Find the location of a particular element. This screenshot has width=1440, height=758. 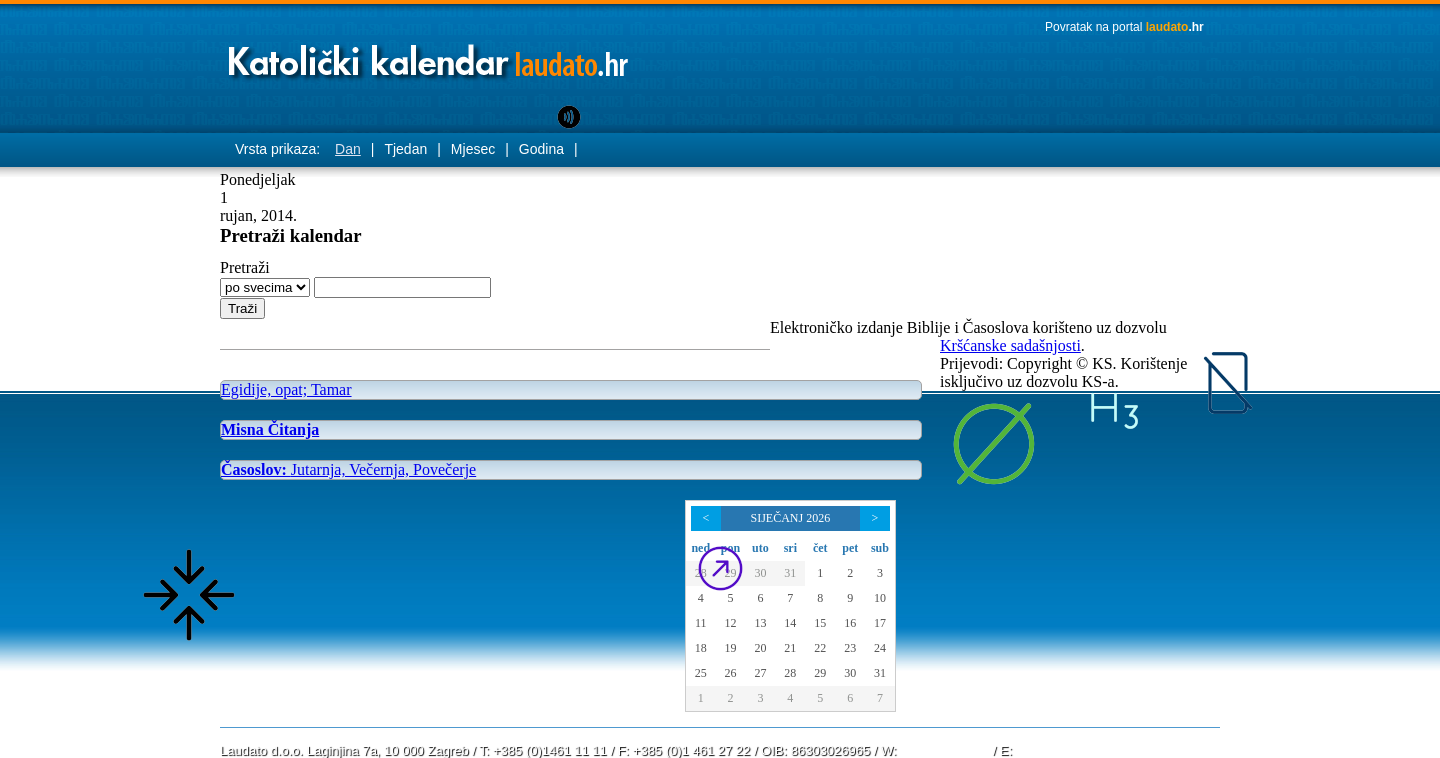

format text as heading level 3 is located at coordinates (1112, 410).